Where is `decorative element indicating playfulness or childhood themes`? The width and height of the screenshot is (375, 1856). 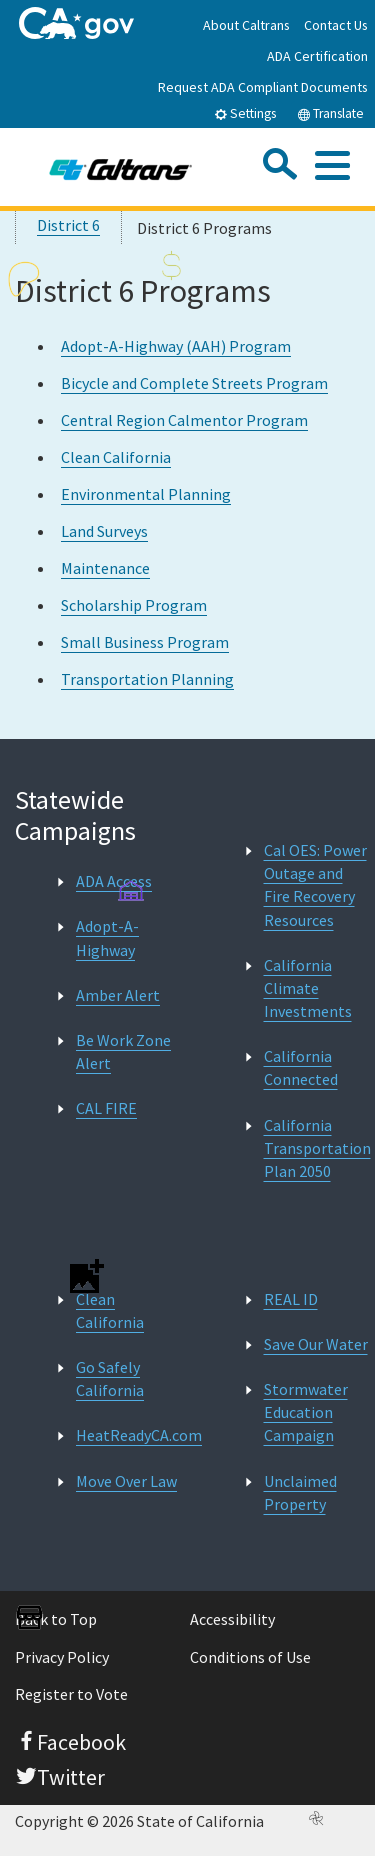
decorative element indicating playfulness or childhood themes is located at coordinates (316, 1818).